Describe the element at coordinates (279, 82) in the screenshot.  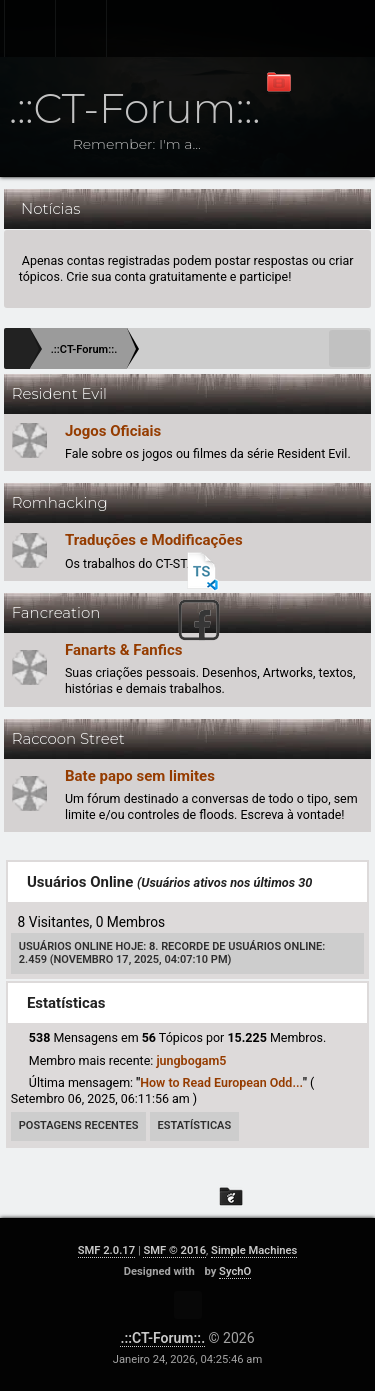
I see `open your videos folder` at that location.